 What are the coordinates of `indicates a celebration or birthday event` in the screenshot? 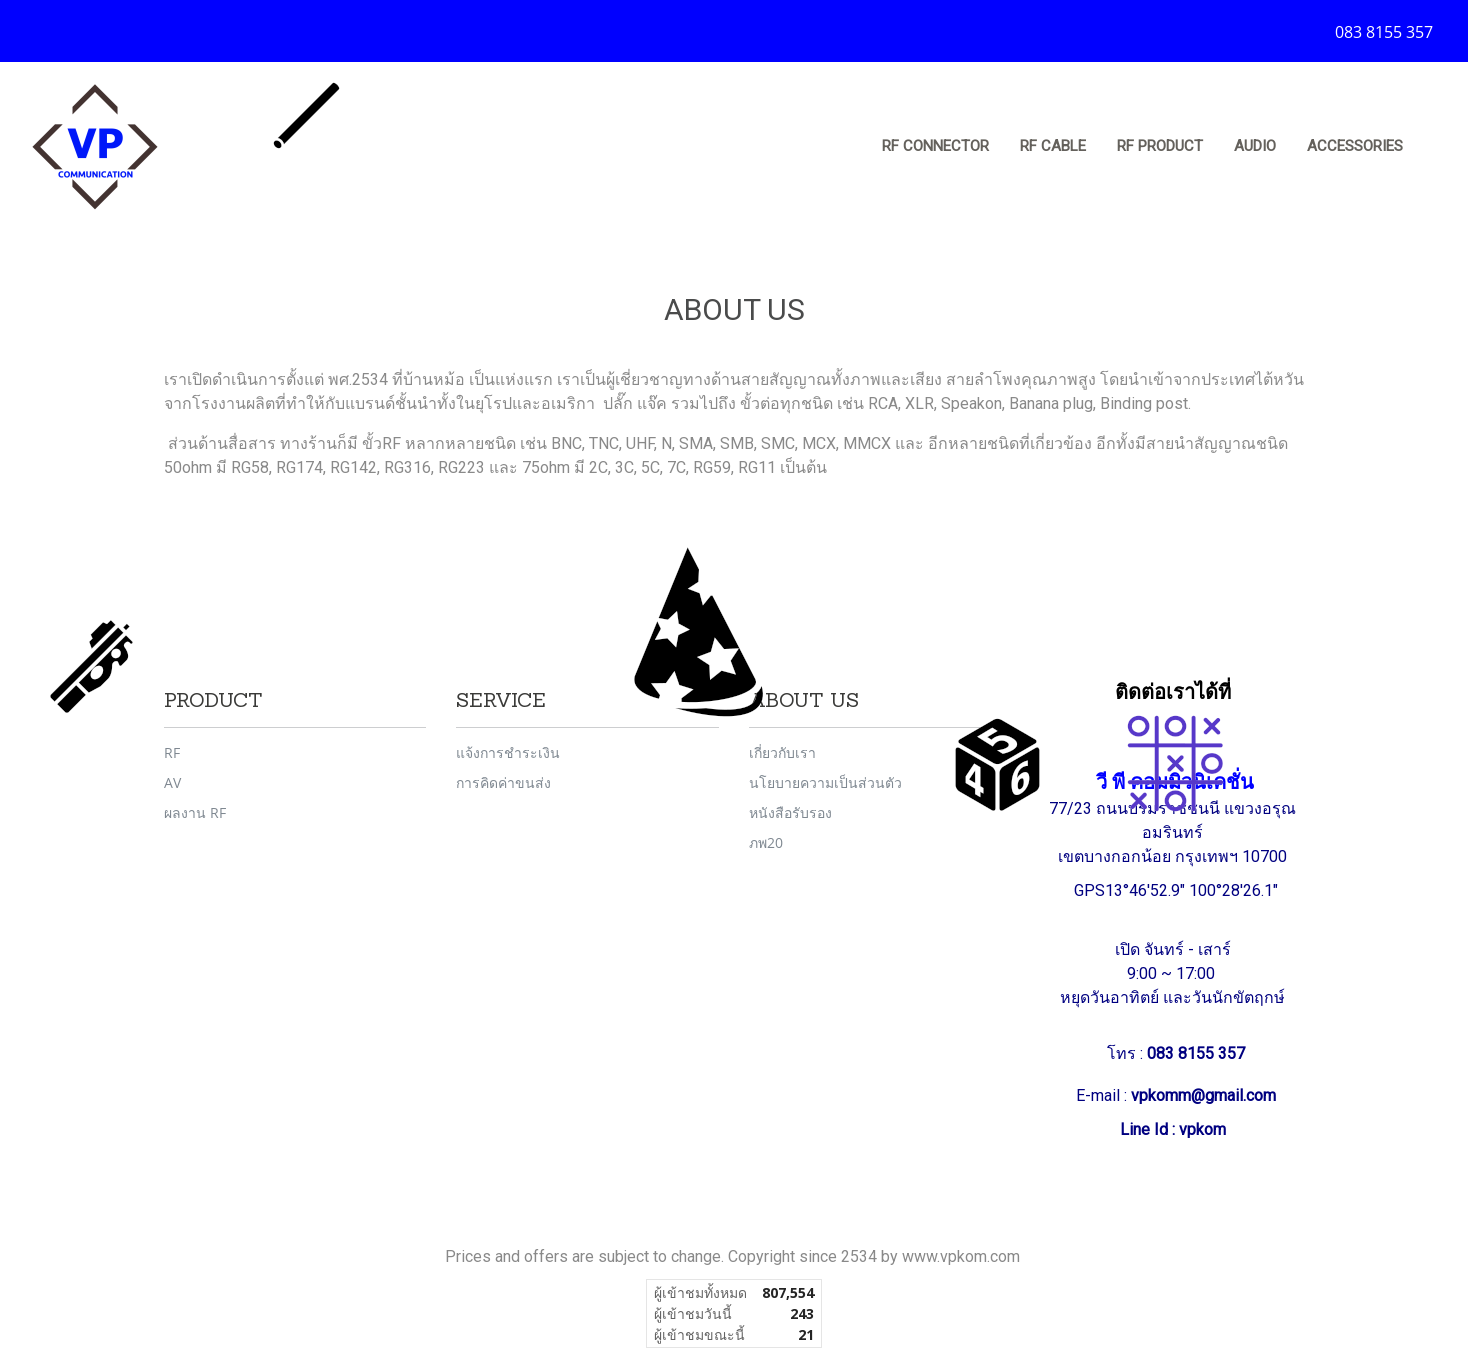 It's located at (696, 631).